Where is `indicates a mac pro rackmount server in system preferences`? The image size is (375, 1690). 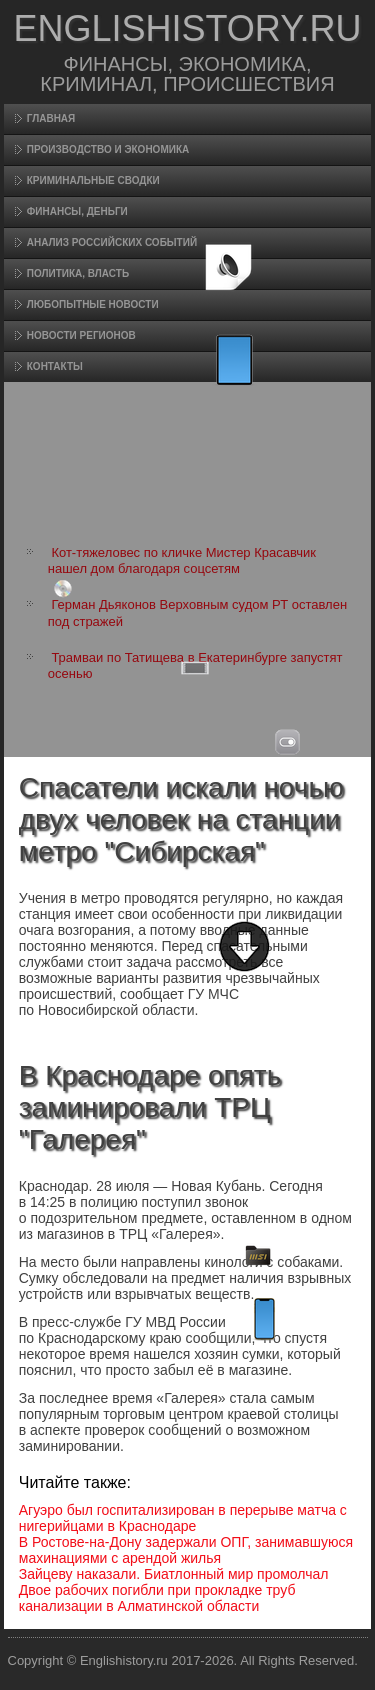
indicates a mac pro rackmount server in system preferences is located at coordinates (195, 668).